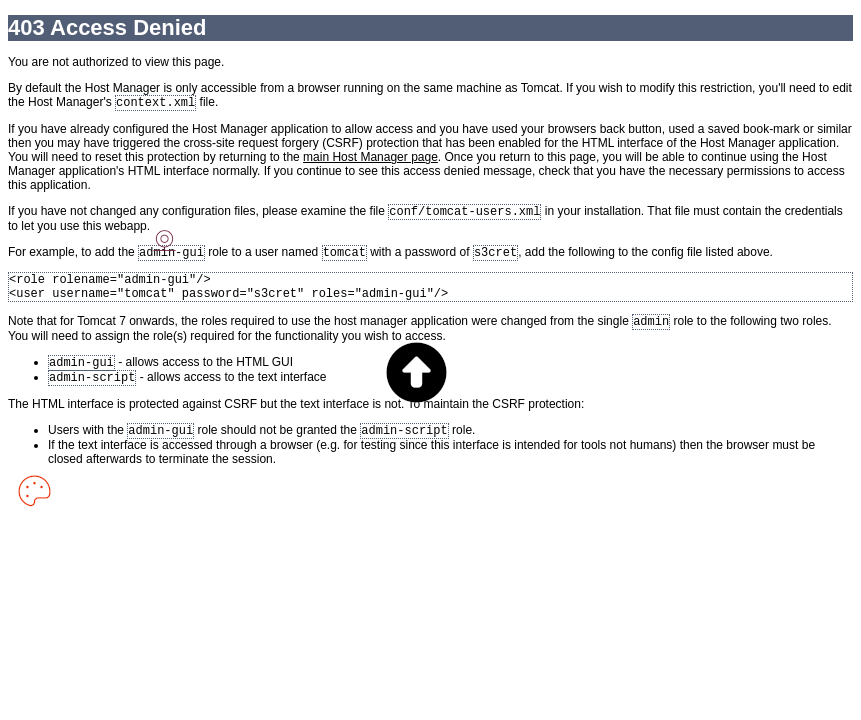 The height and width of the screenshot is (720, 861). Describe the element at coordinates (34, 491) in the screenshot. I see `access color or theme settings` at that location.